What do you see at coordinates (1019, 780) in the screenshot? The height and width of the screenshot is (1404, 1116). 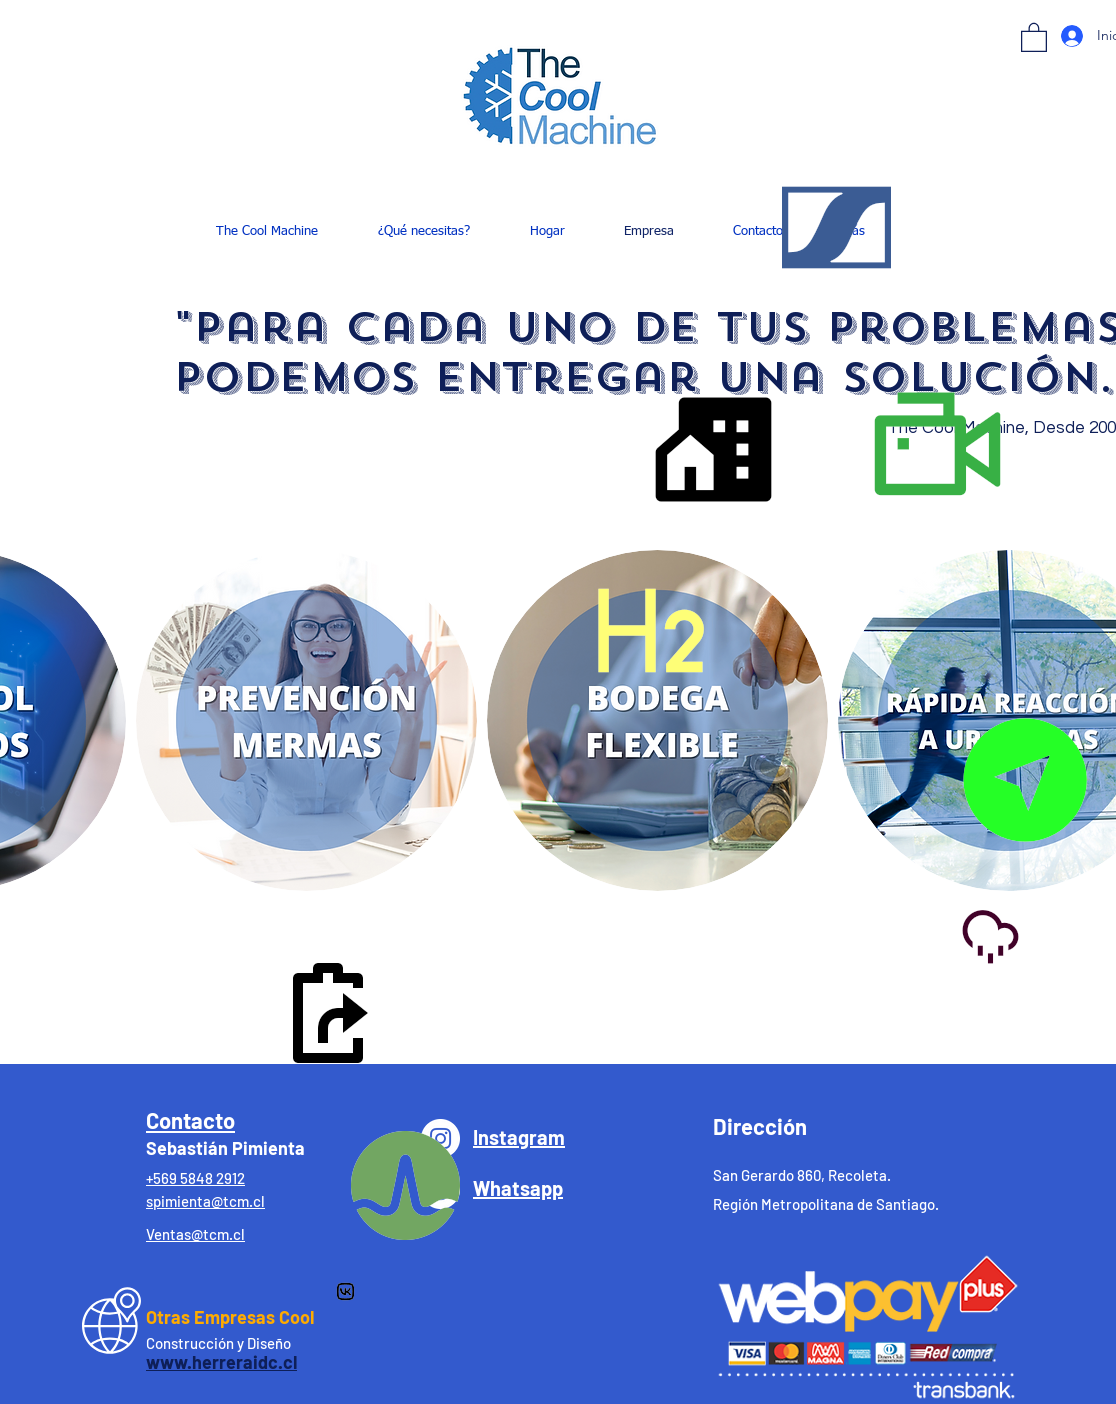 I see `open discover or explore feature` at bounding box center [1019, 780].